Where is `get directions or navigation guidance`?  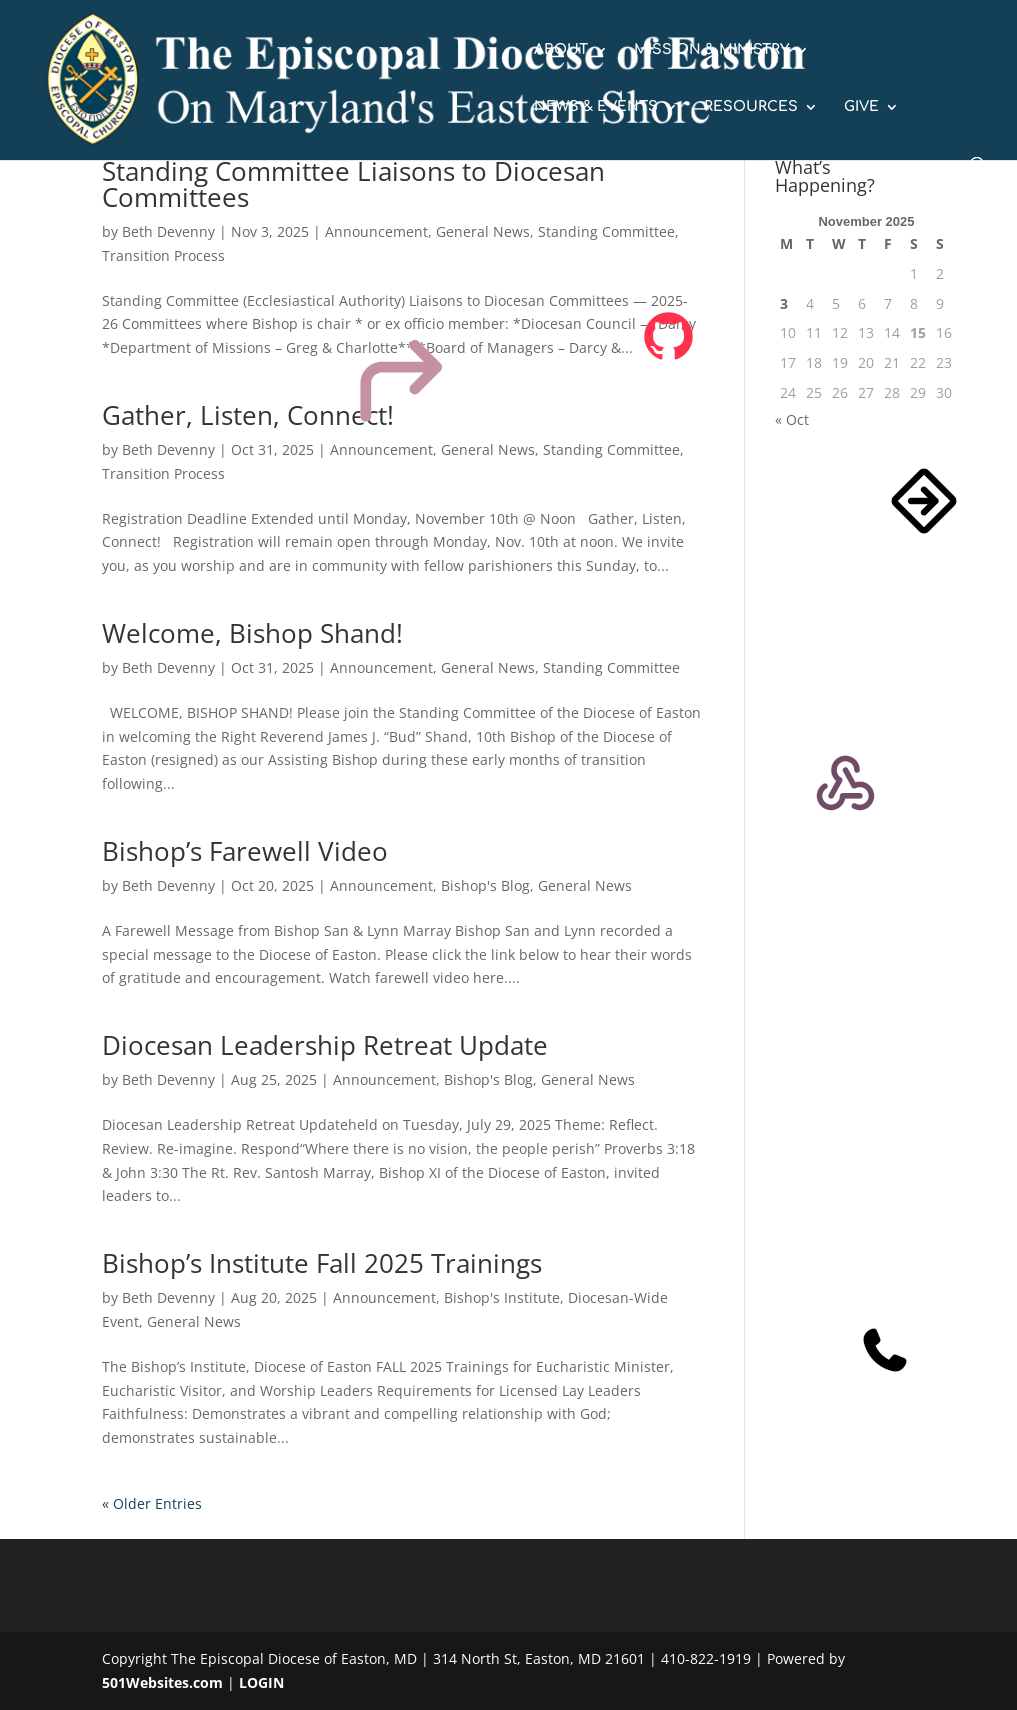
get directions or navigation guidance is located at coordinates (924, 501).